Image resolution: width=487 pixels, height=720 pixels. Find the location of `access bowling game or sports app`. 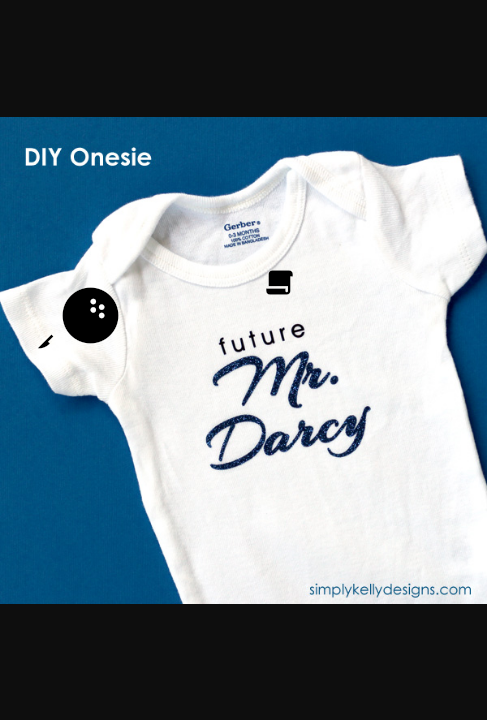

access bowling game or sports app is located at coordinates (90, 315).